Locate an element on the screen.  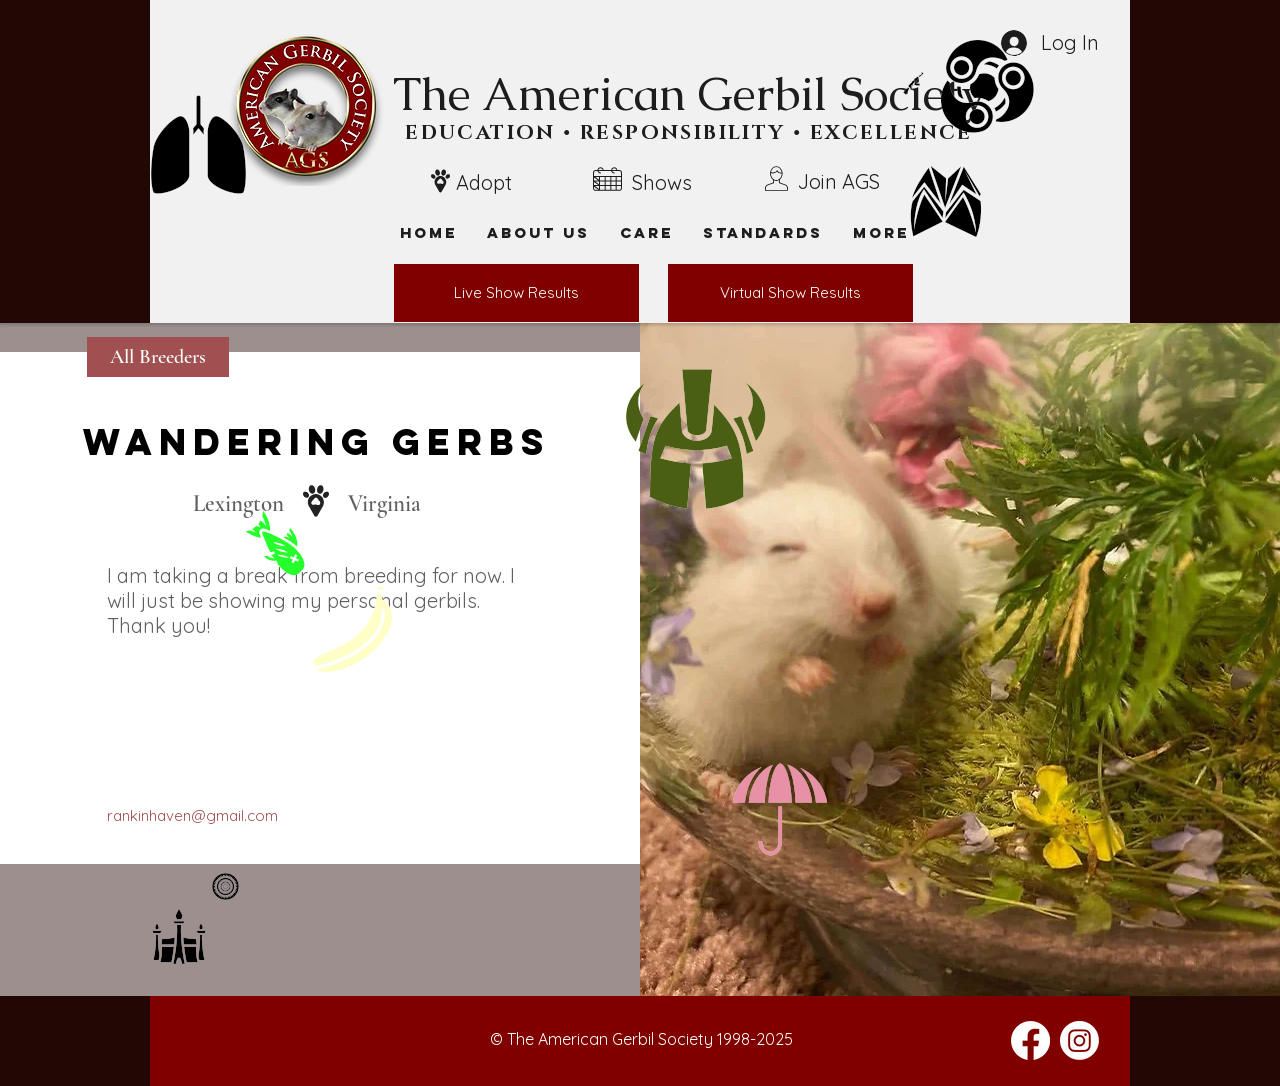
indicates banana or tropical fruit category is located at coordinates (352, 628).